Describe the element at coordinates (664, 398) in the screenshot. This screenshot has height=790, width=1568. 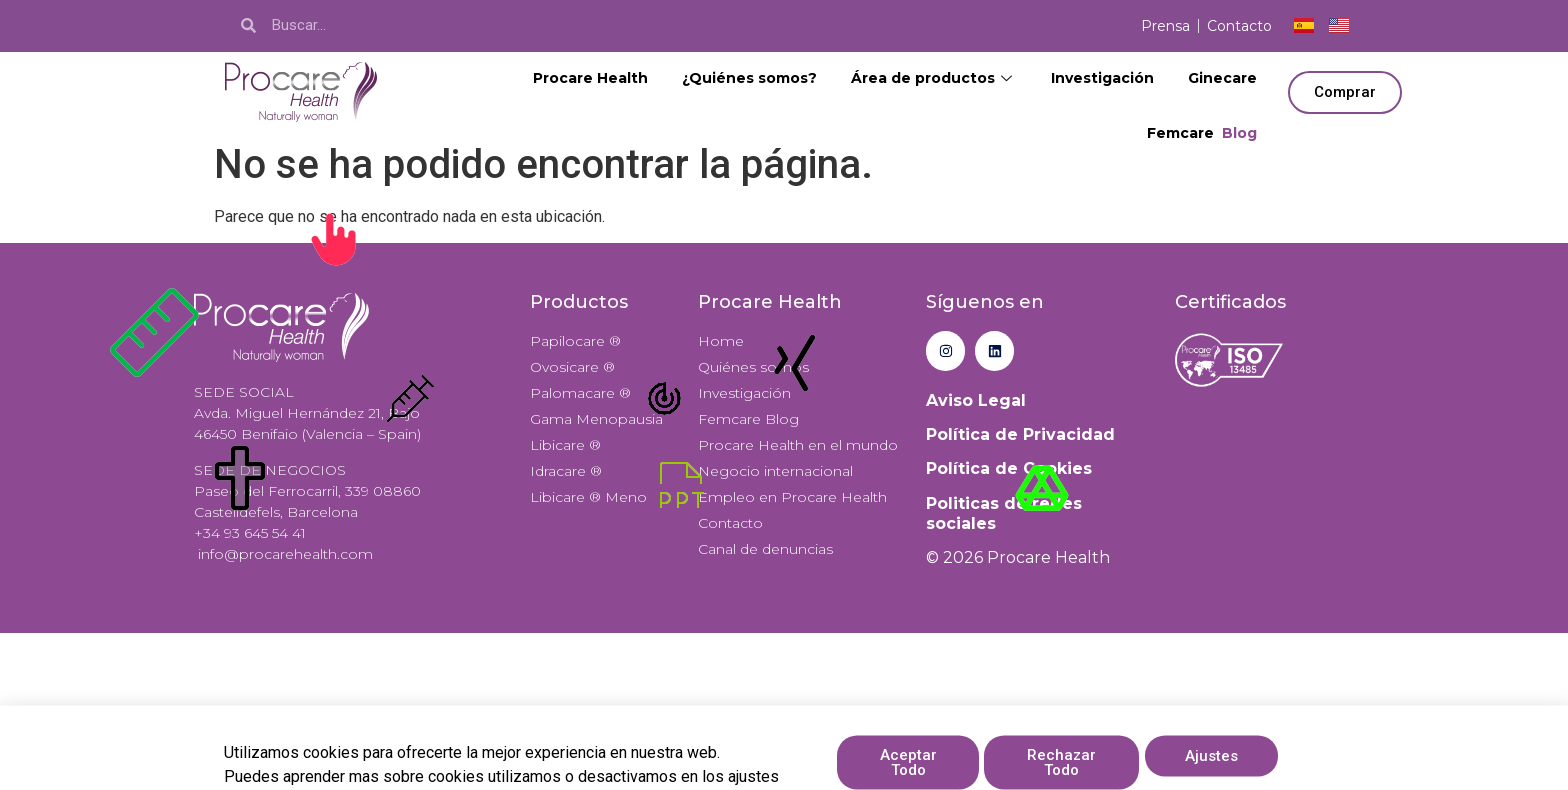
I see `track changes or revisions in a document` at that location.